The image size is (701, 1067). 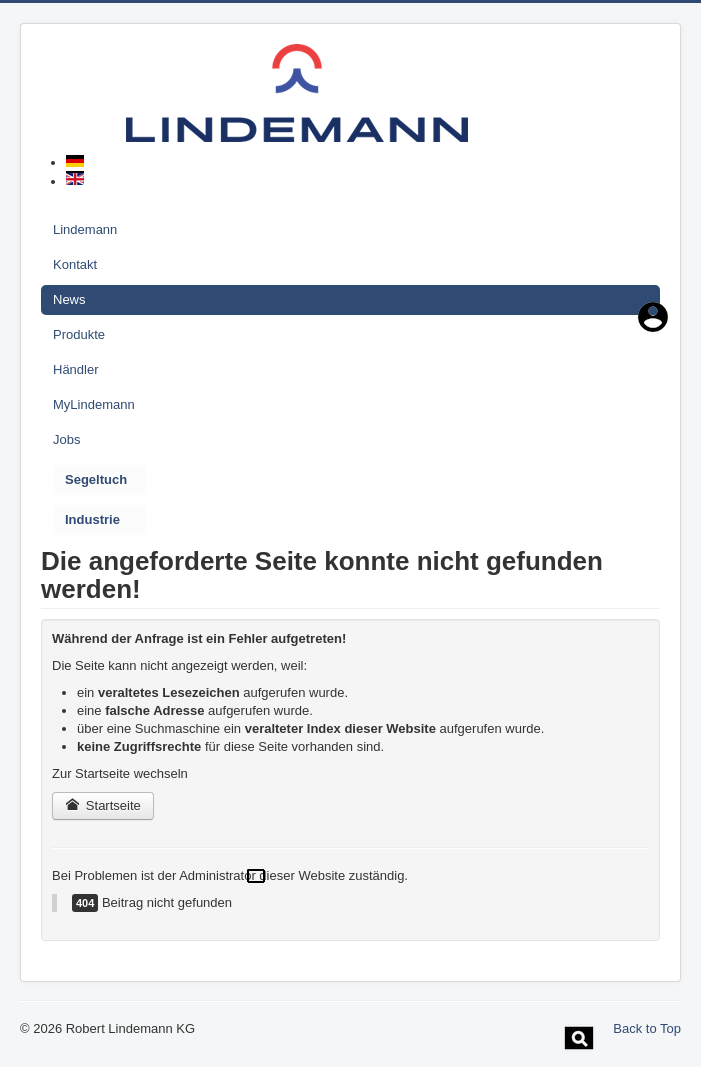 What do you see at coordinates (653, 317) in the screenshot?
I see `access your profile or account settings` at bounding box center [653, 317].